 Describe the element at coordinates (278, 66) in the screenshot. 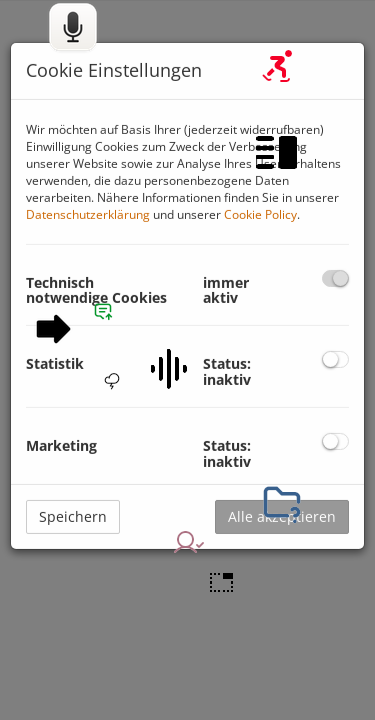

I see `indicates ice skating or winter sports activity` at that location.